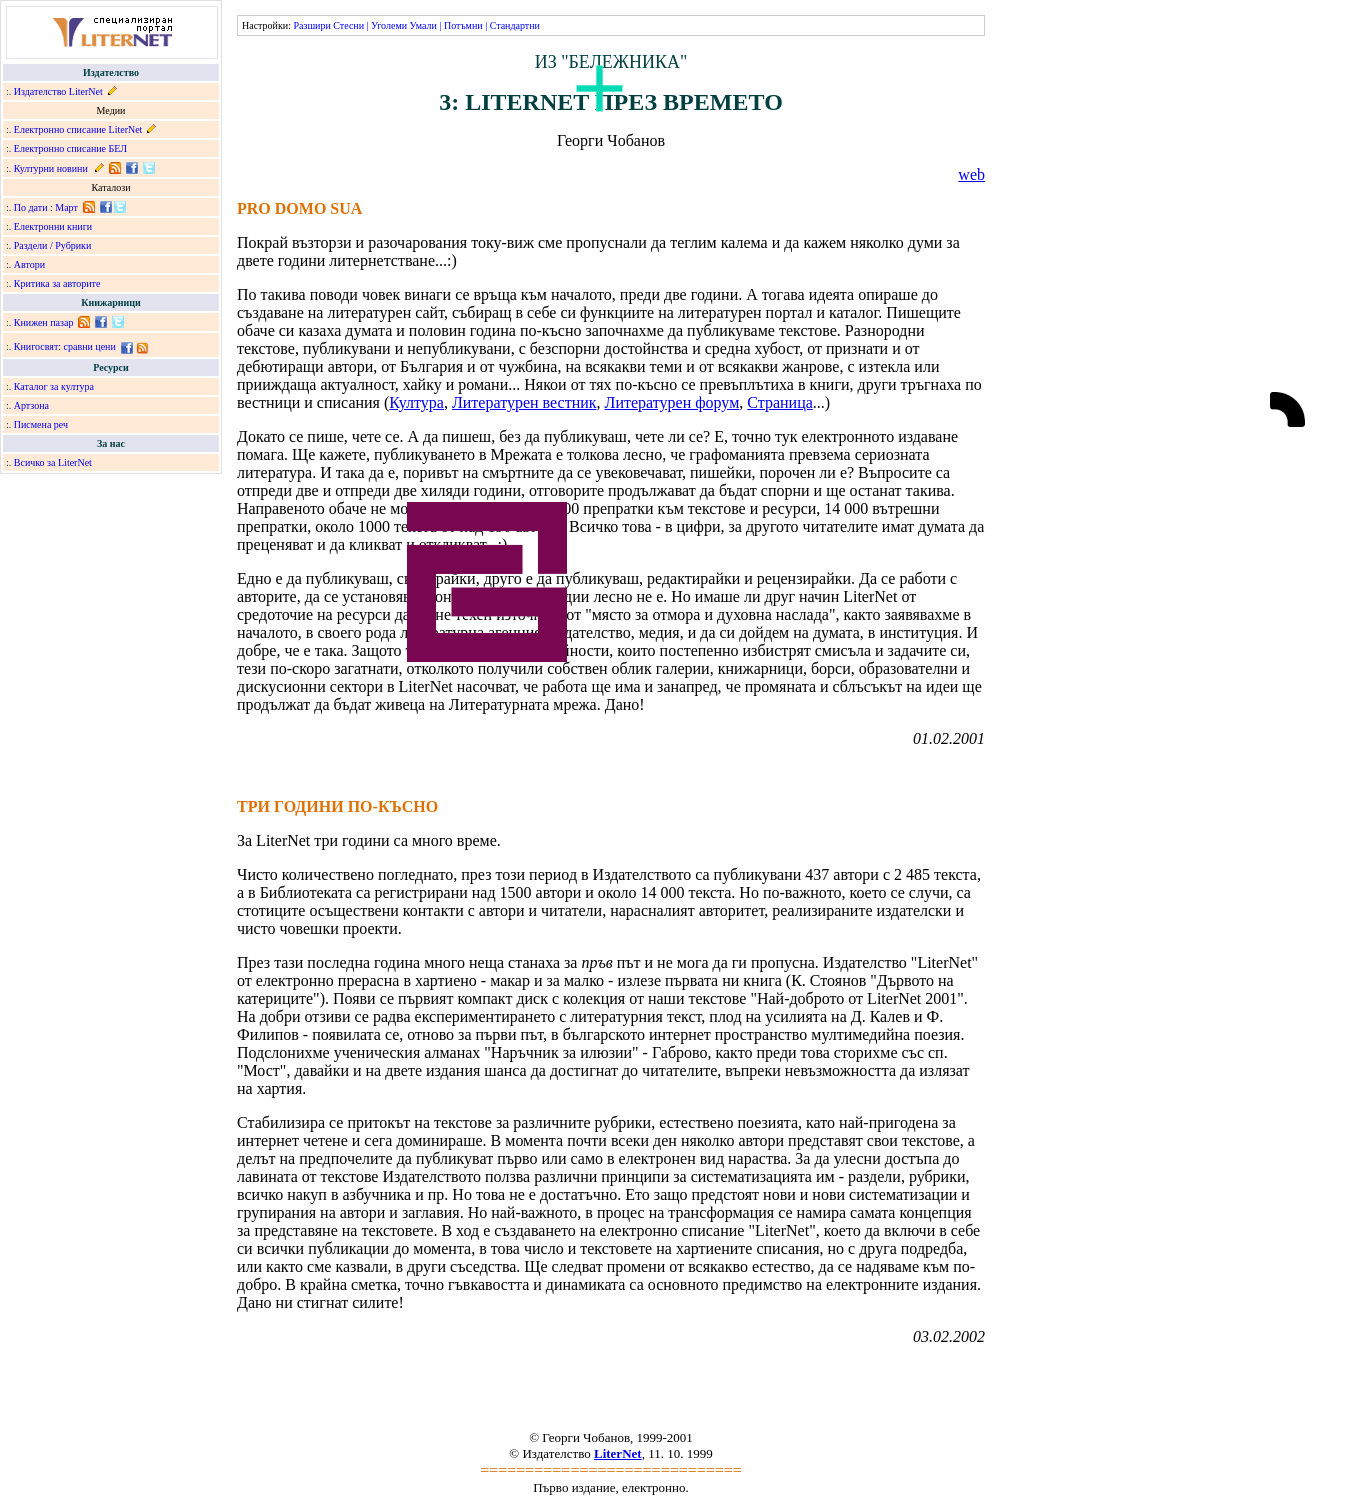 The width and height of the screenshot is (1371, 1511). I want to click on add a new item, so click(599, 88).